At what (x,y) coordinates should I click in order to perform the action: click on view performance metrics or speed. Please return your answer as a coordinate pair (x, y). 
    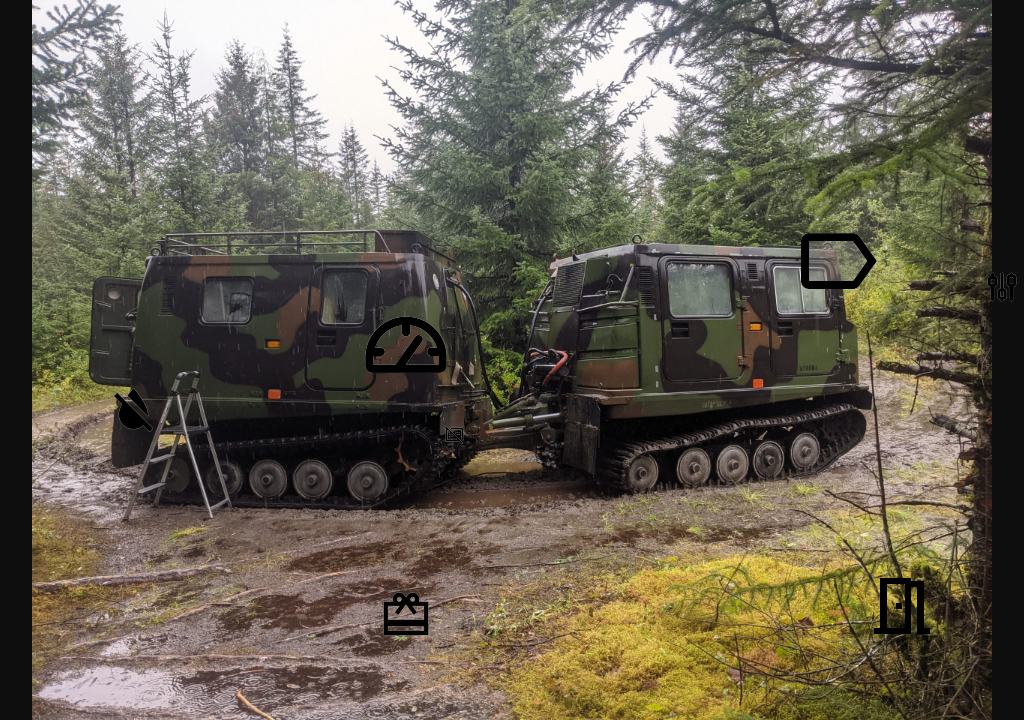
    Looking at the image, I should click on (406, 349).